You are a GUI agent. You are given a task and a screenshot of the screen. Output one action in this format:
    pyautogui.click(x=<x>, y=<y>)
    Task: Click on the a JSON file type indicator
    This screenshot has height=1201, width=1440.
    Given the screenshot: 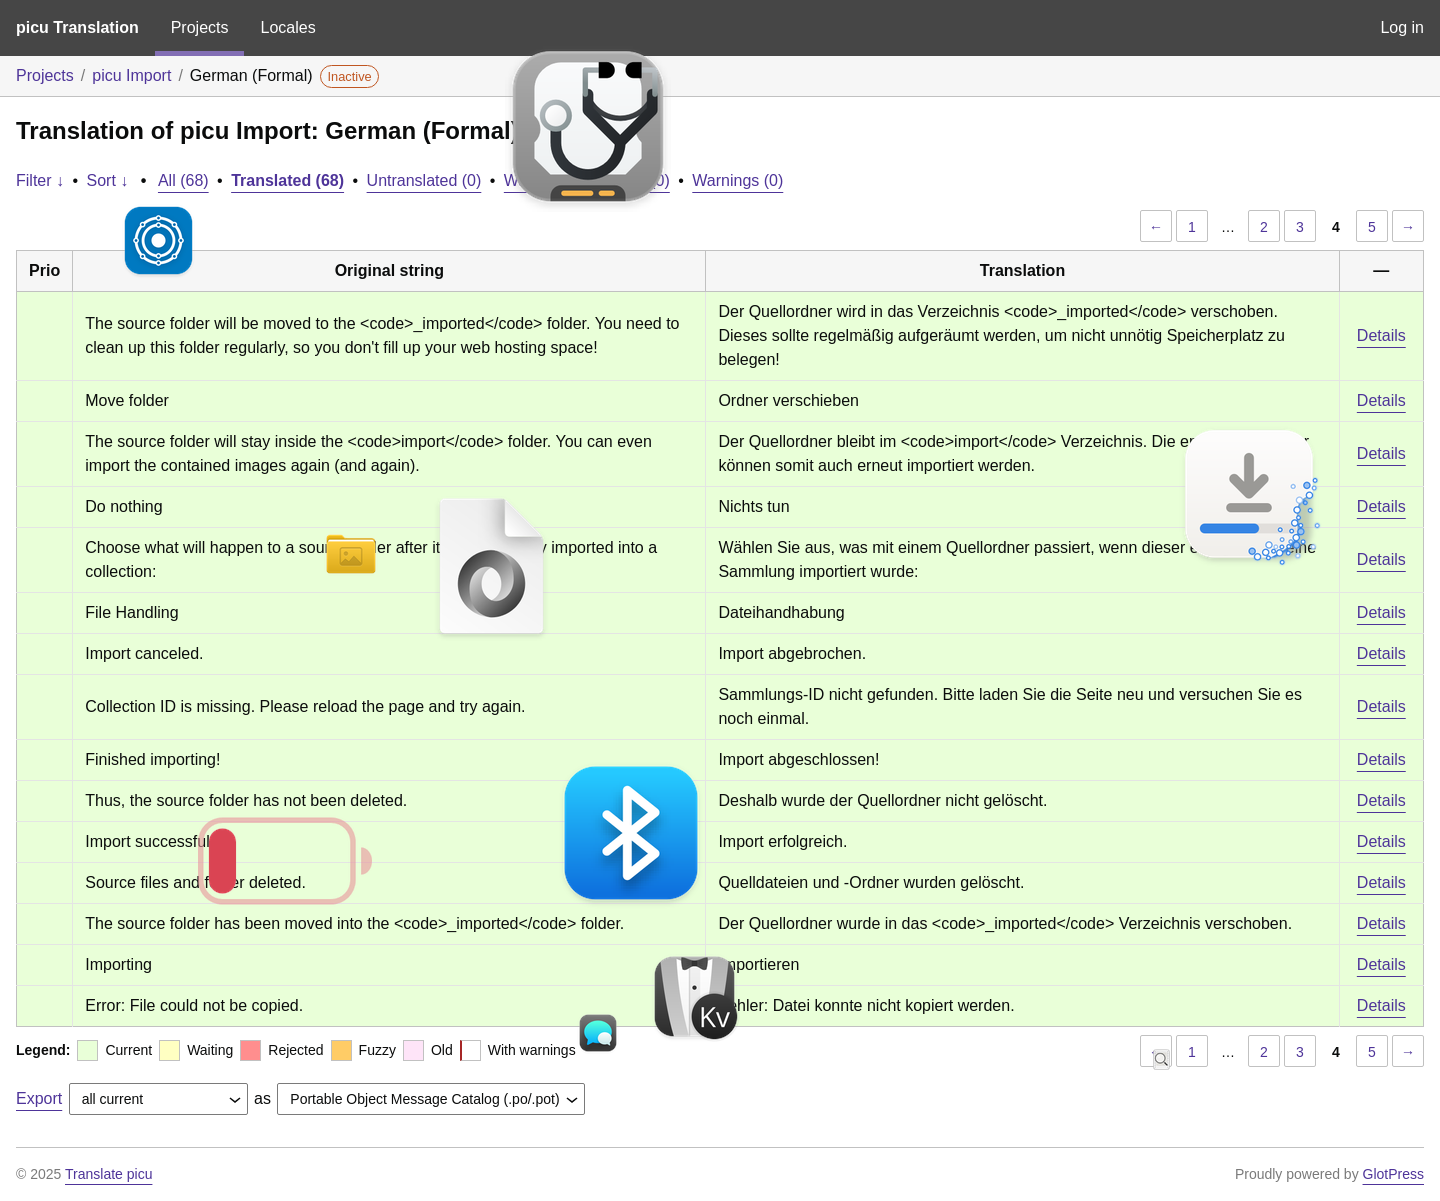 What is the action you would take?
    pyautogui.click(x=491, y=568)
    